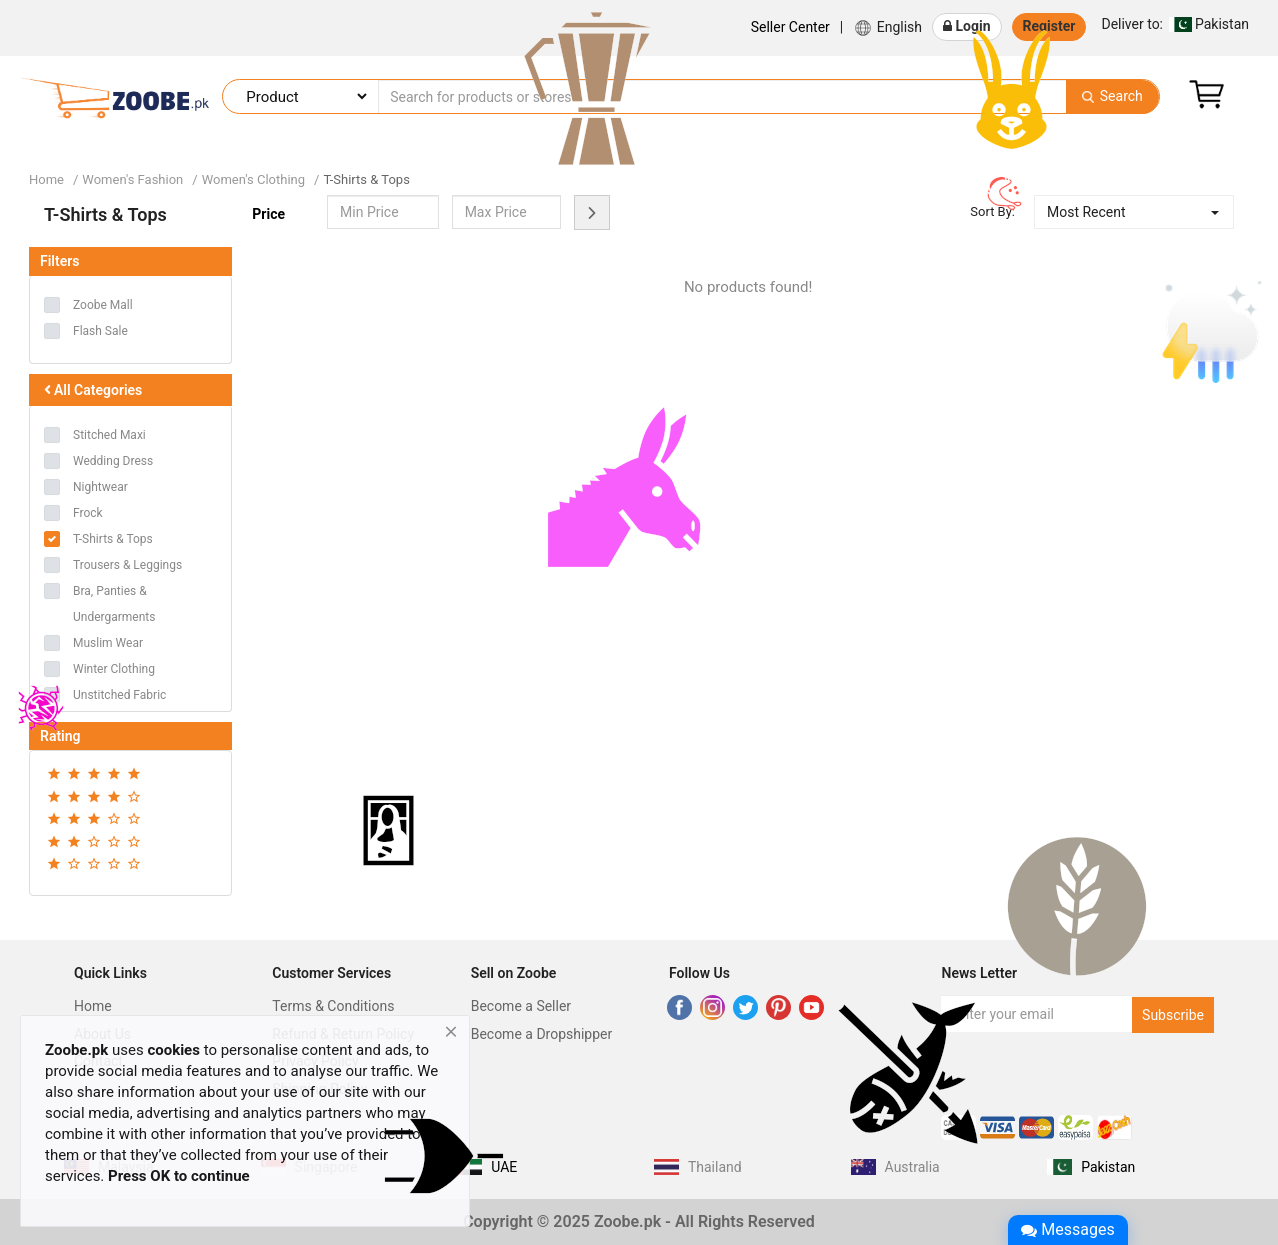 The image size is (1278, 1245). I want to click on view artwork or gallery, so click(388, 830).